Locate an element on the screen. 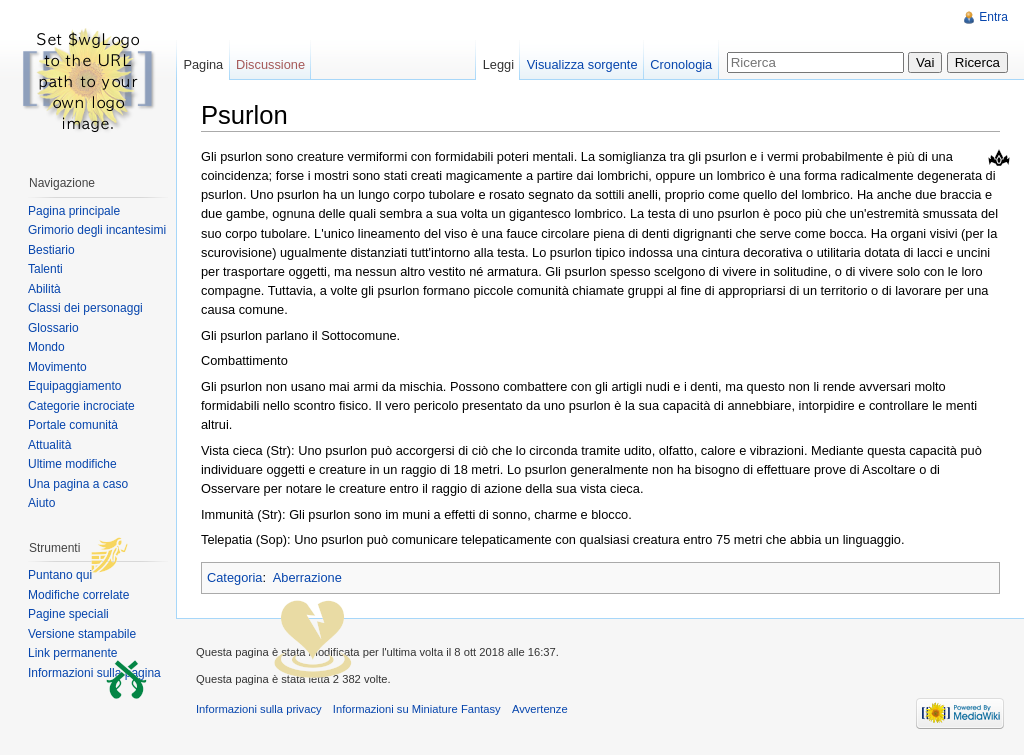 Image resolution: width=1024 pixels, height=755 pixels. indicates a heartbreak or relationship-ending zone in a game is located at coordinates (313, 639).